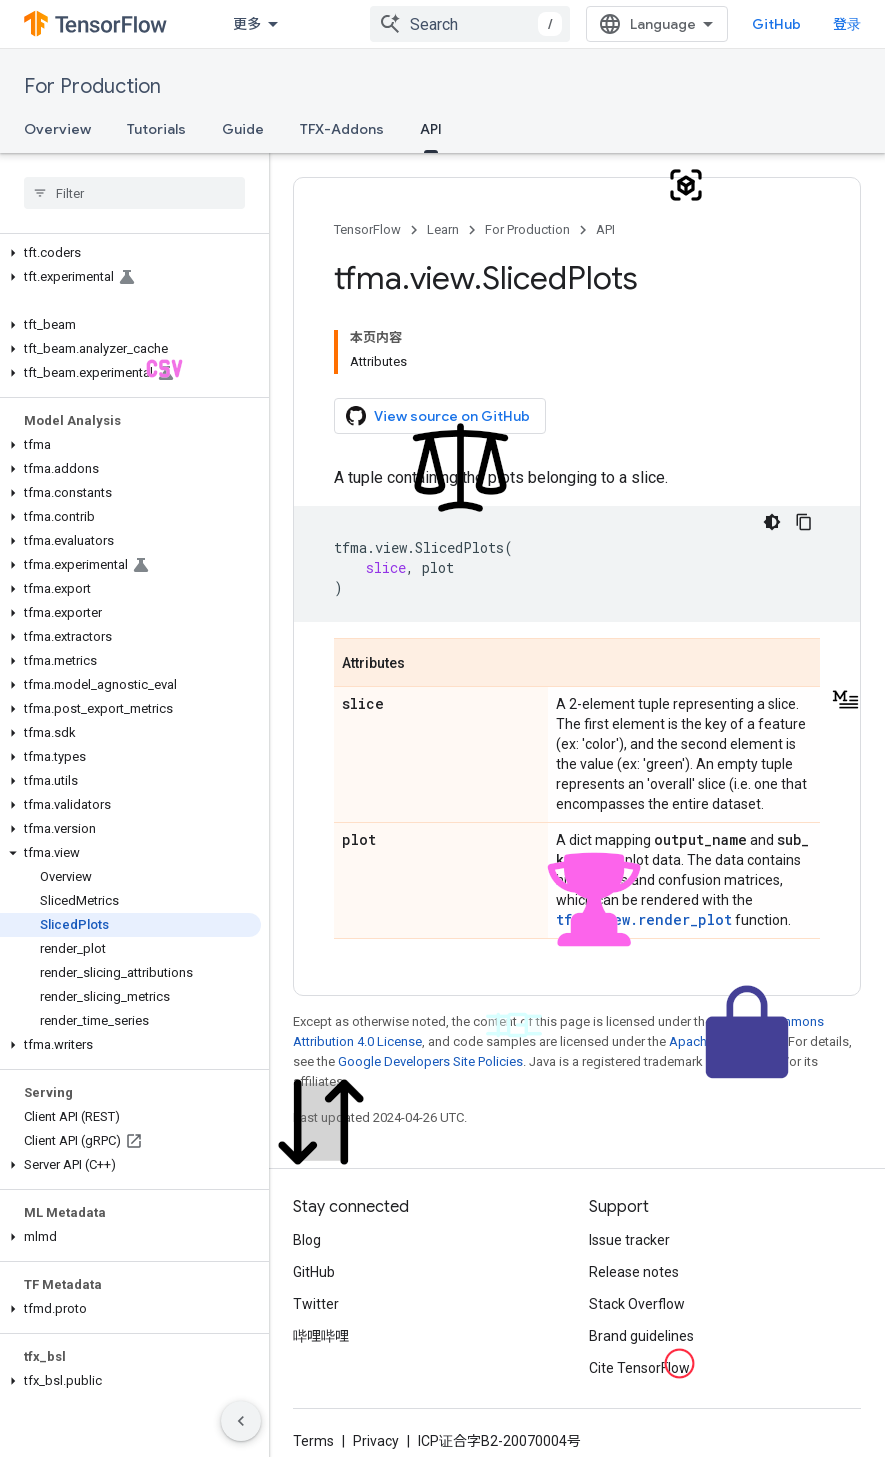 This screenshot has height=1457, width=885. What do you see at coordinates (686, 185) in the screenshot?
I see `open augmented reality mode` at bounding box center [686, 185].